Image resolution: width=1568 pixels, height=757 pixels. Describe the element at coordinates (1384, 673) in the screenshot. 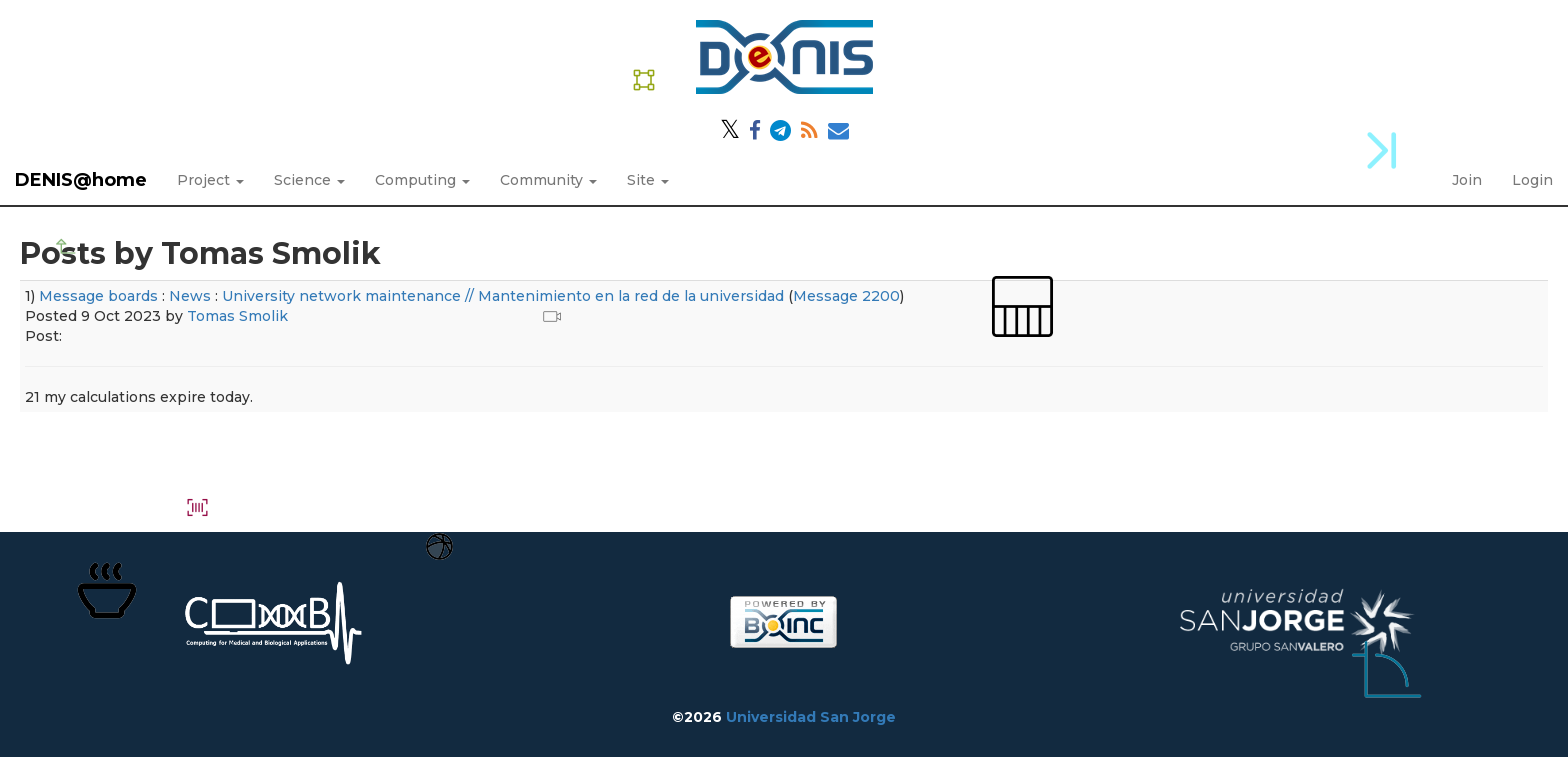

I see `measure or adjust angle in a design tool` at that location.